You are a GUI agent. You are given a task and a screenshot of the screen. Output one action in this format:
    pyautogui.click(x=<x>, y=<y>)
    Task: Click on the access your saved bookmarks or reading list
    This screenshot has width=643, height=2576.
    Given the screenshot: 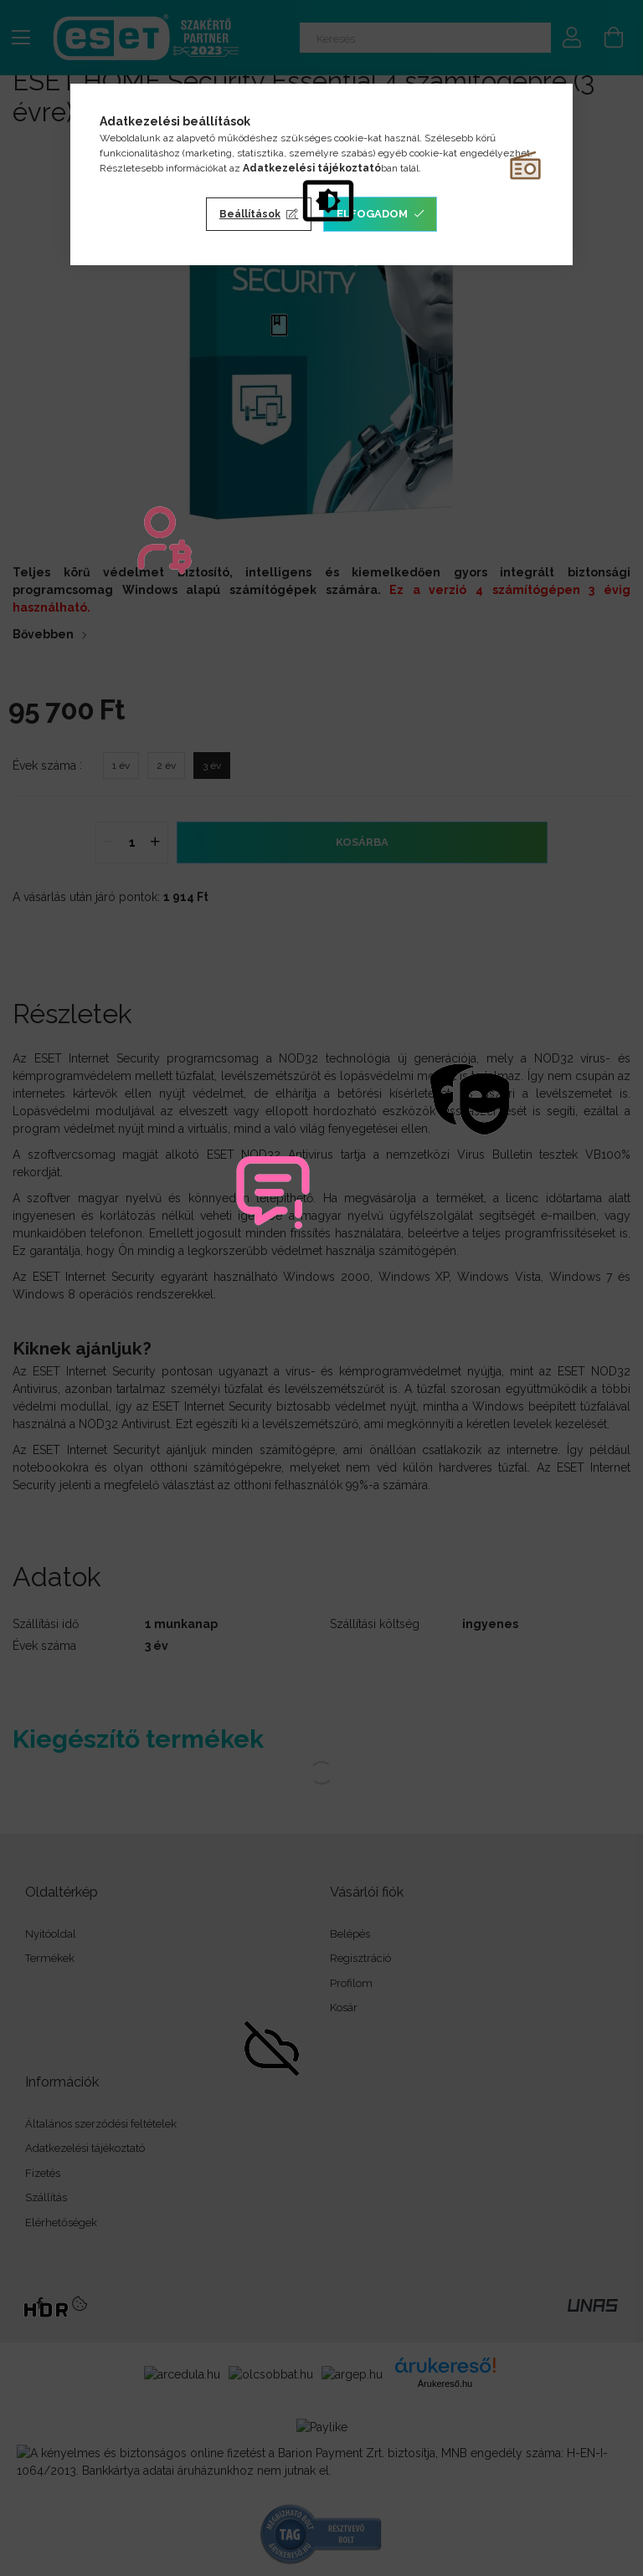 What is the action you would take?
    pyautogui.click(x=279, y=325)
    